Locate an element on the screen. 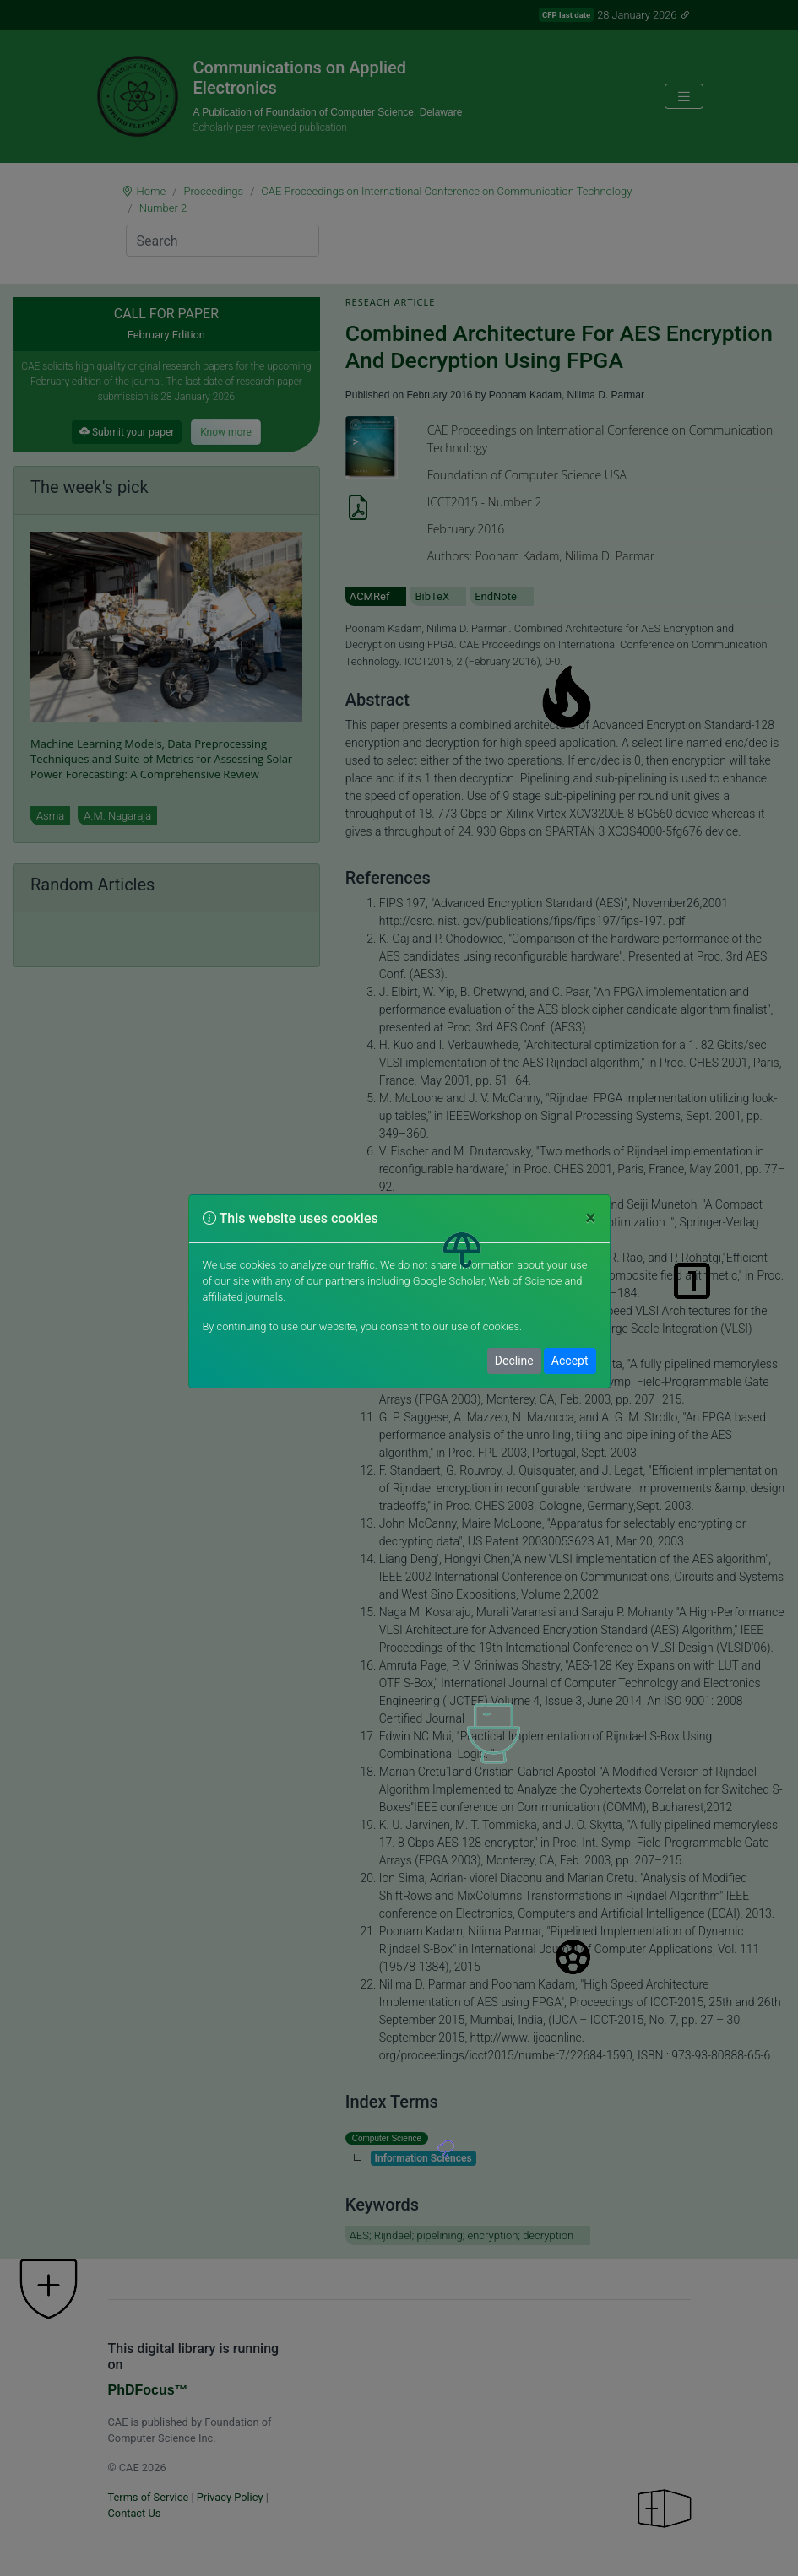  view weather protection or rain forecast is located at coordinates (462, 1250).